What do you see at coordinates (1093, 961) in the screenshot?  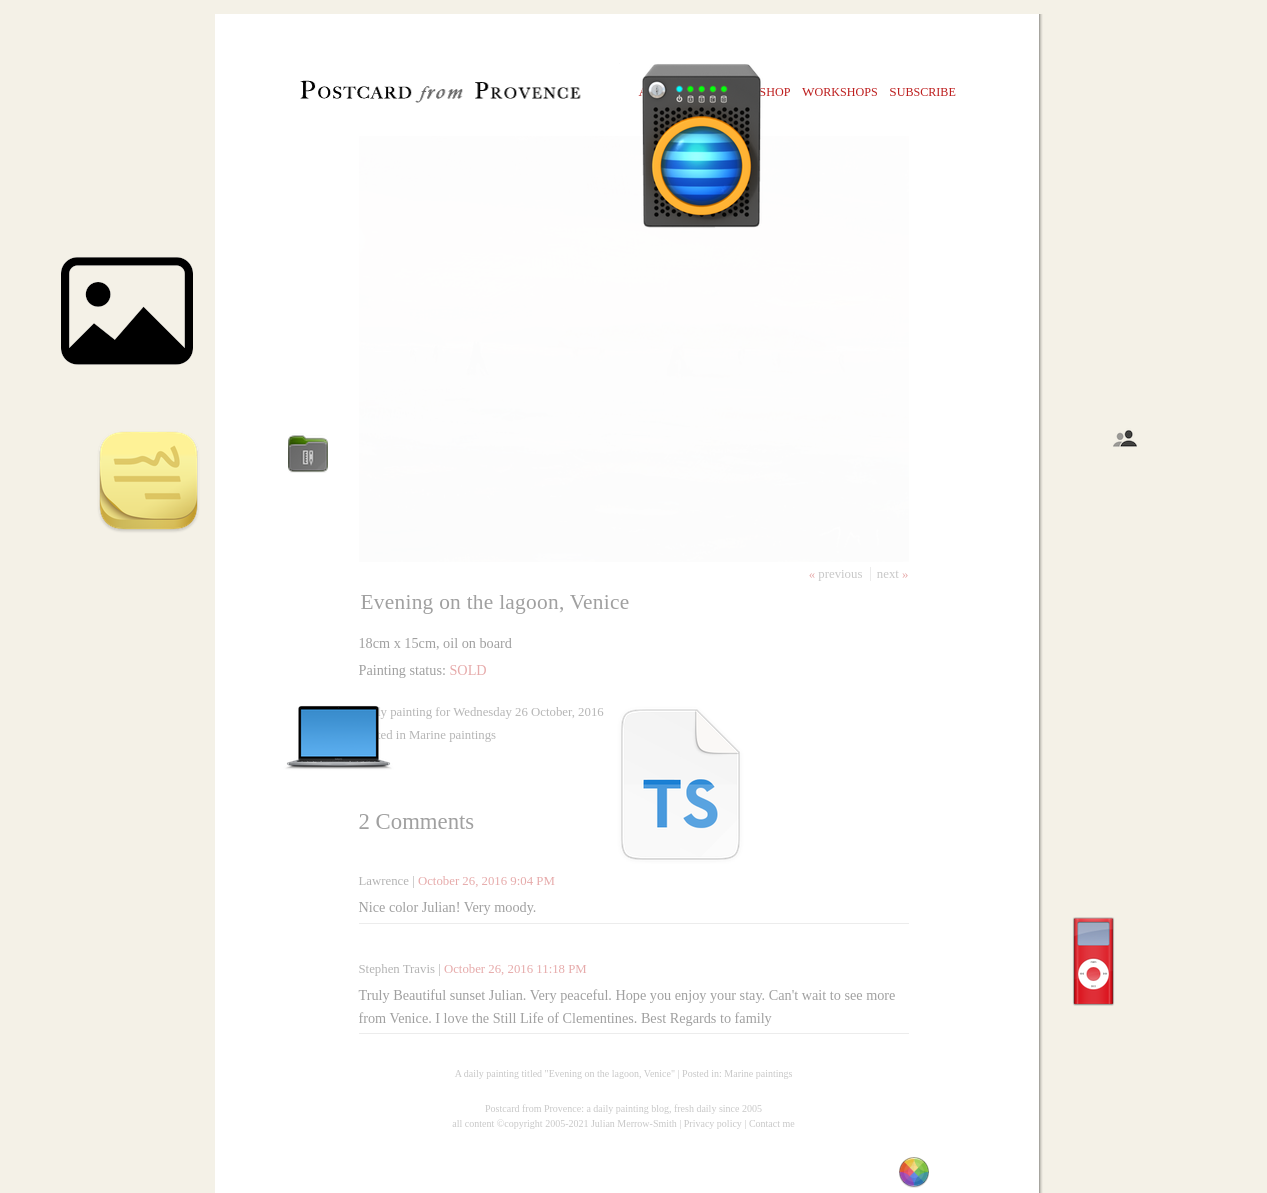 I see `indicates a connected iPod nano device` at bounding box center [1093, 961].